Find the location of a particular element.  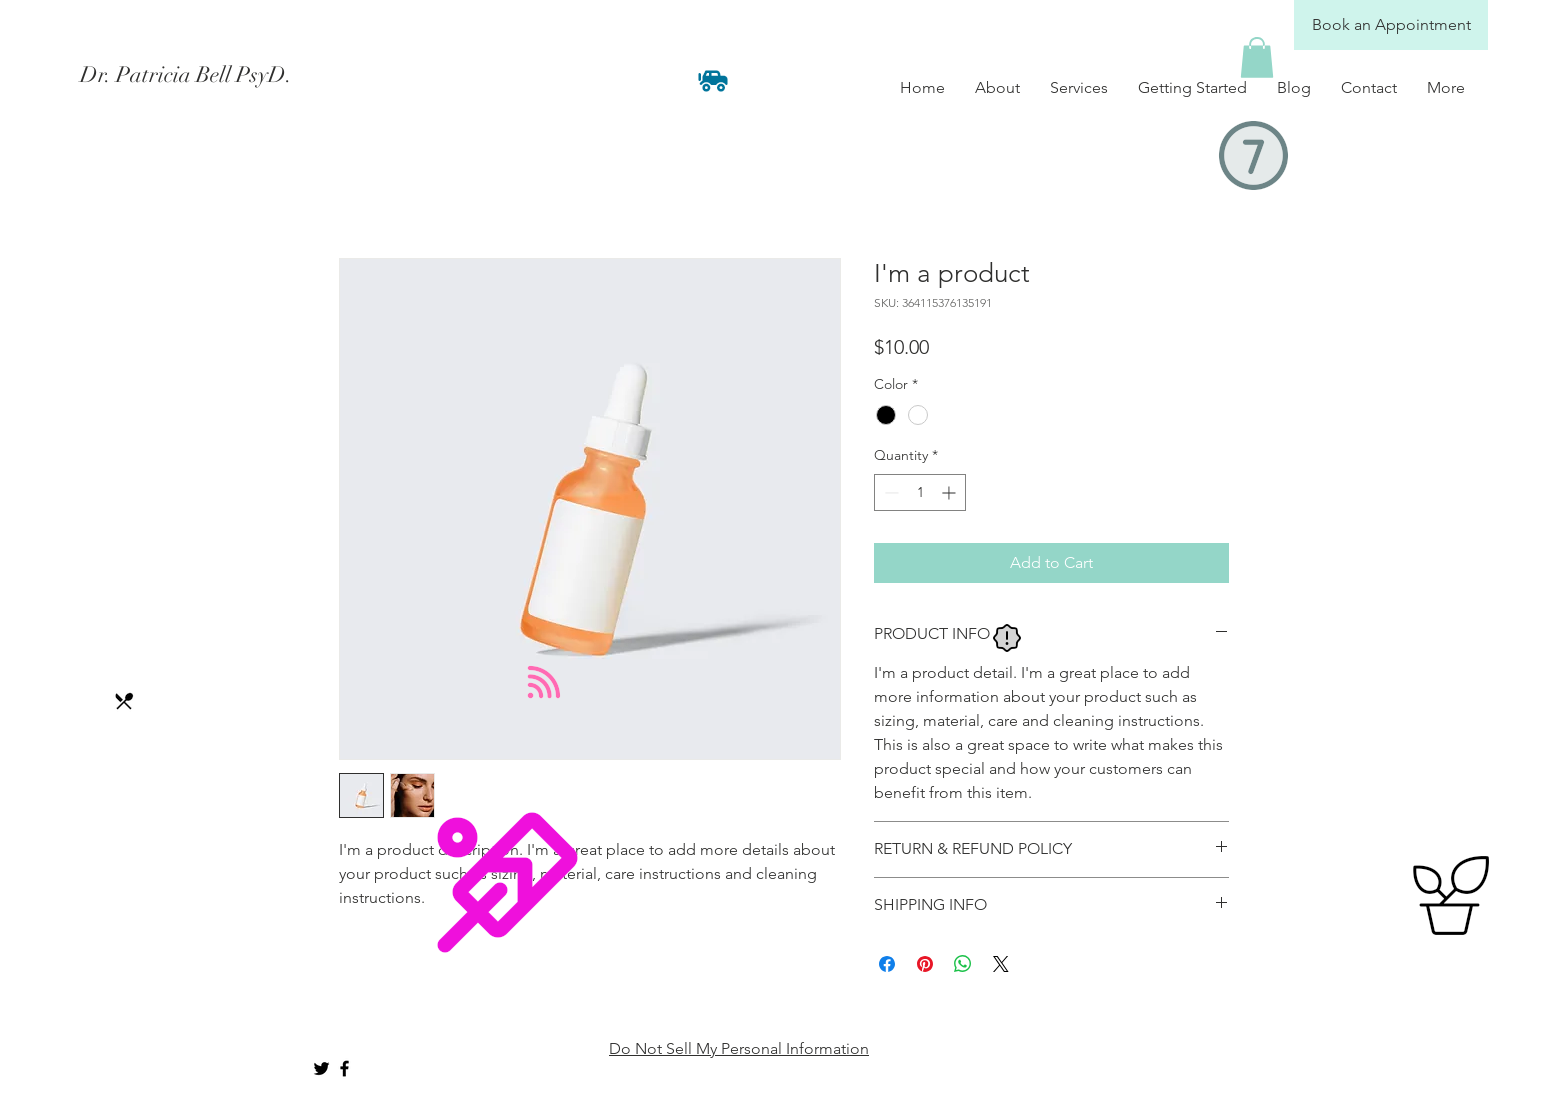

find nearby restaurants is located at coordinates (124, 701).